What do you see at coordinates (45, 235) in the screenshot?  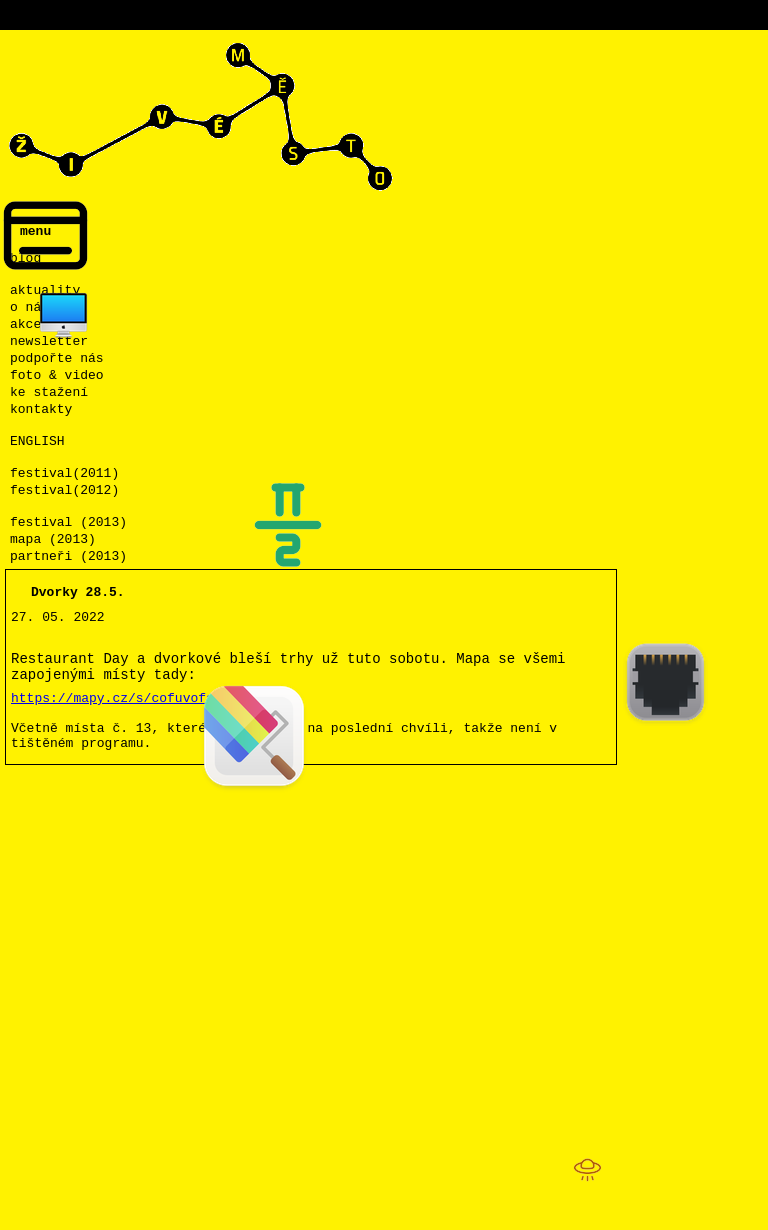 I see `access the dock or taskbar` at bounding box center [45, 235].